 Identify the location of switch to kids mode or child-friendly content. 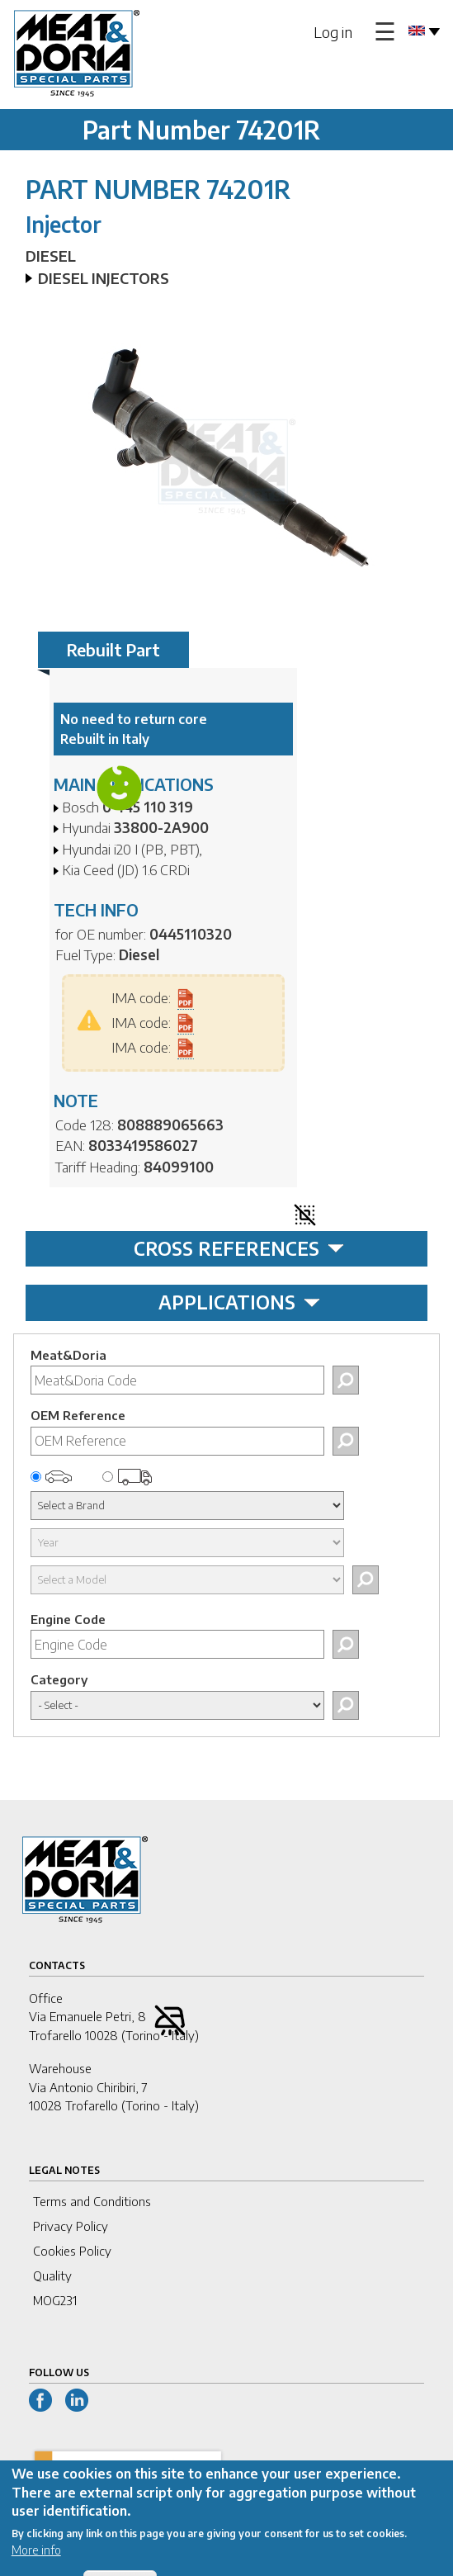
(119, 788).